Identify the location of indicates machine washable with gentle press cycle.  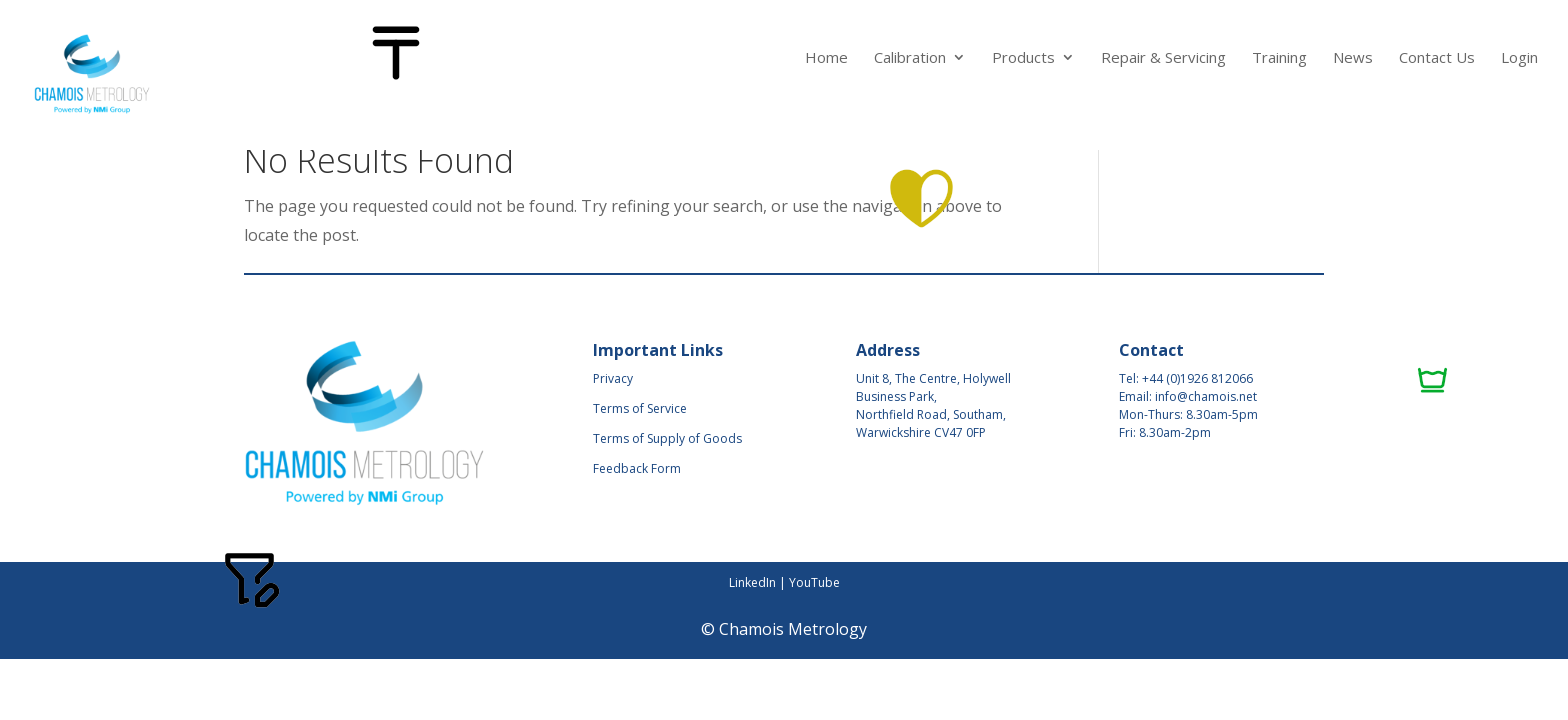
(1432, 379).